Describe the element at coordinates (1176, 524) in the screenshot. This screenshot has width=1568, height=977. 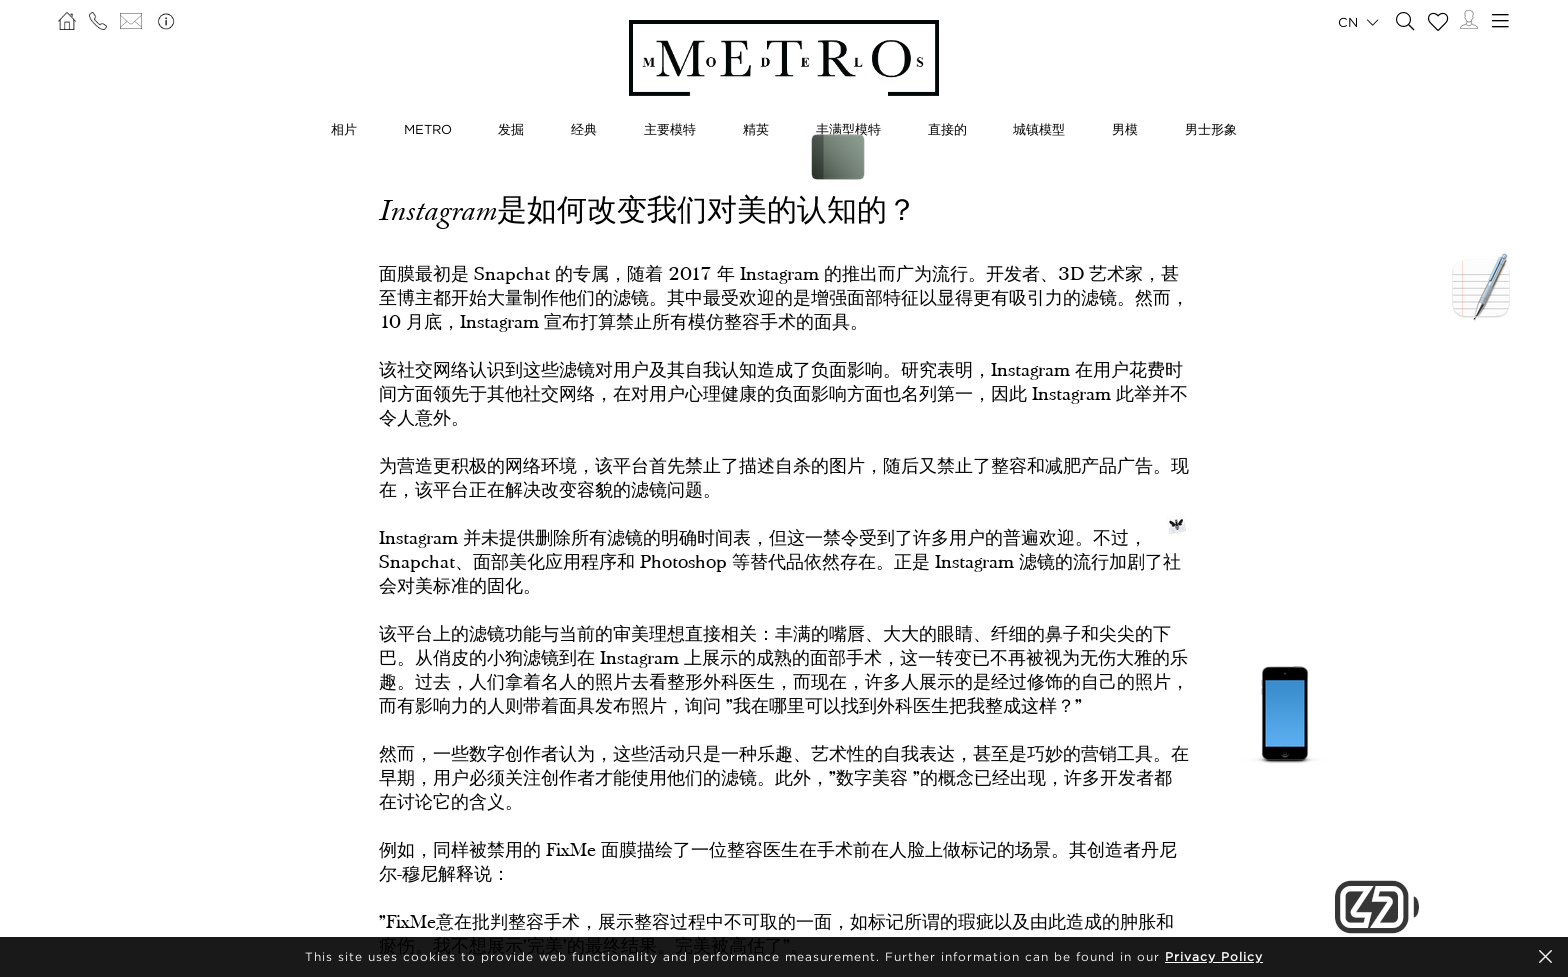
I see `open Kandji Agent for device management` at that location.